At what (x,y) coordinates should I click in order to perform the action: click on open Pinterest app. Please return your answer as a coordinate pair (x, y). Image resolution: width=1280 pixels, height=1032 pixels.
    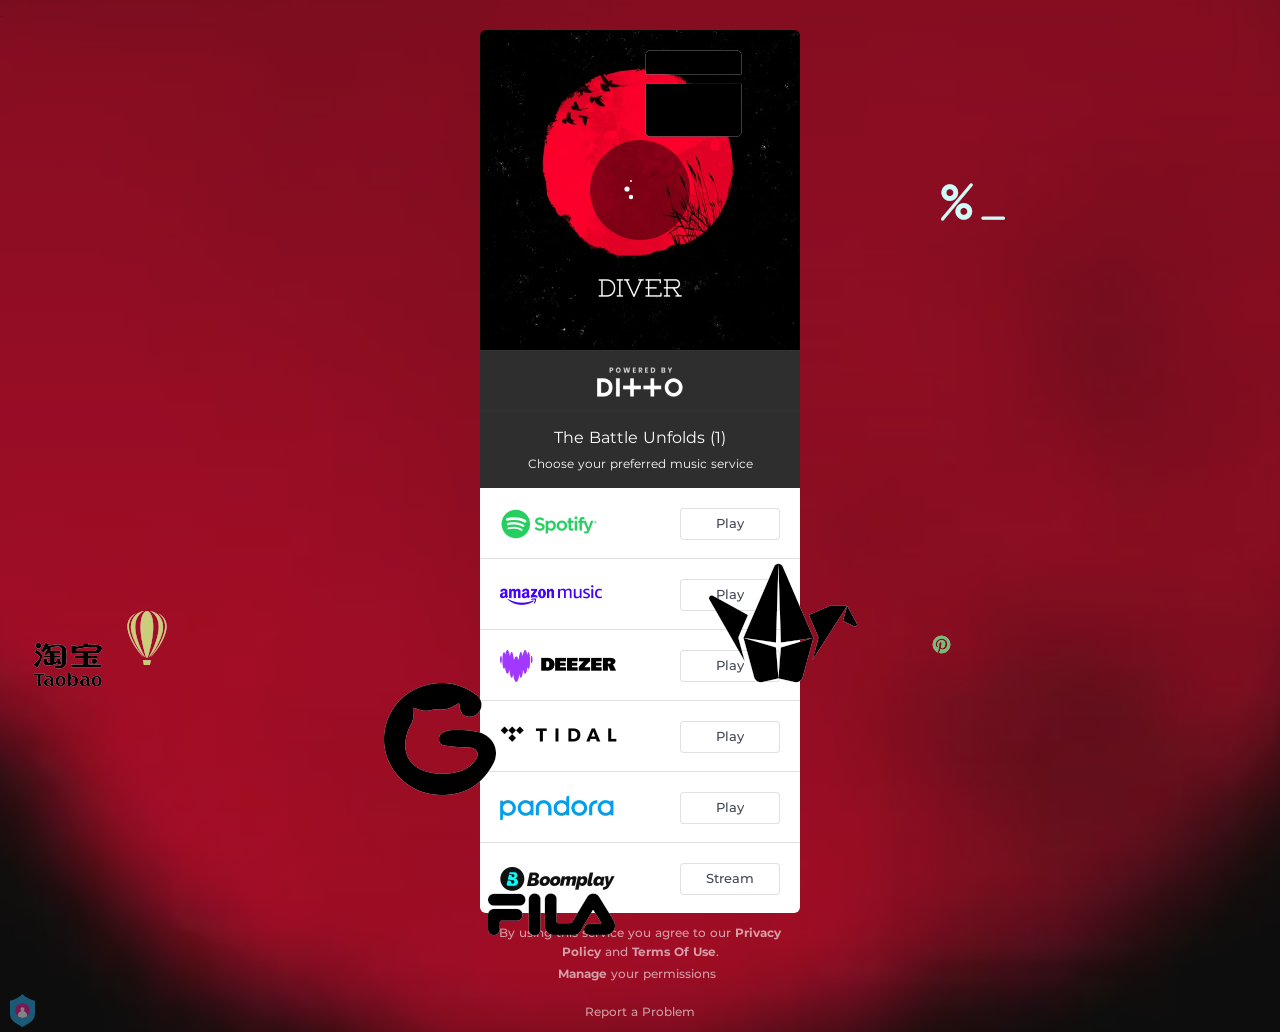
    Looking at the image, I should click on (941, 644).